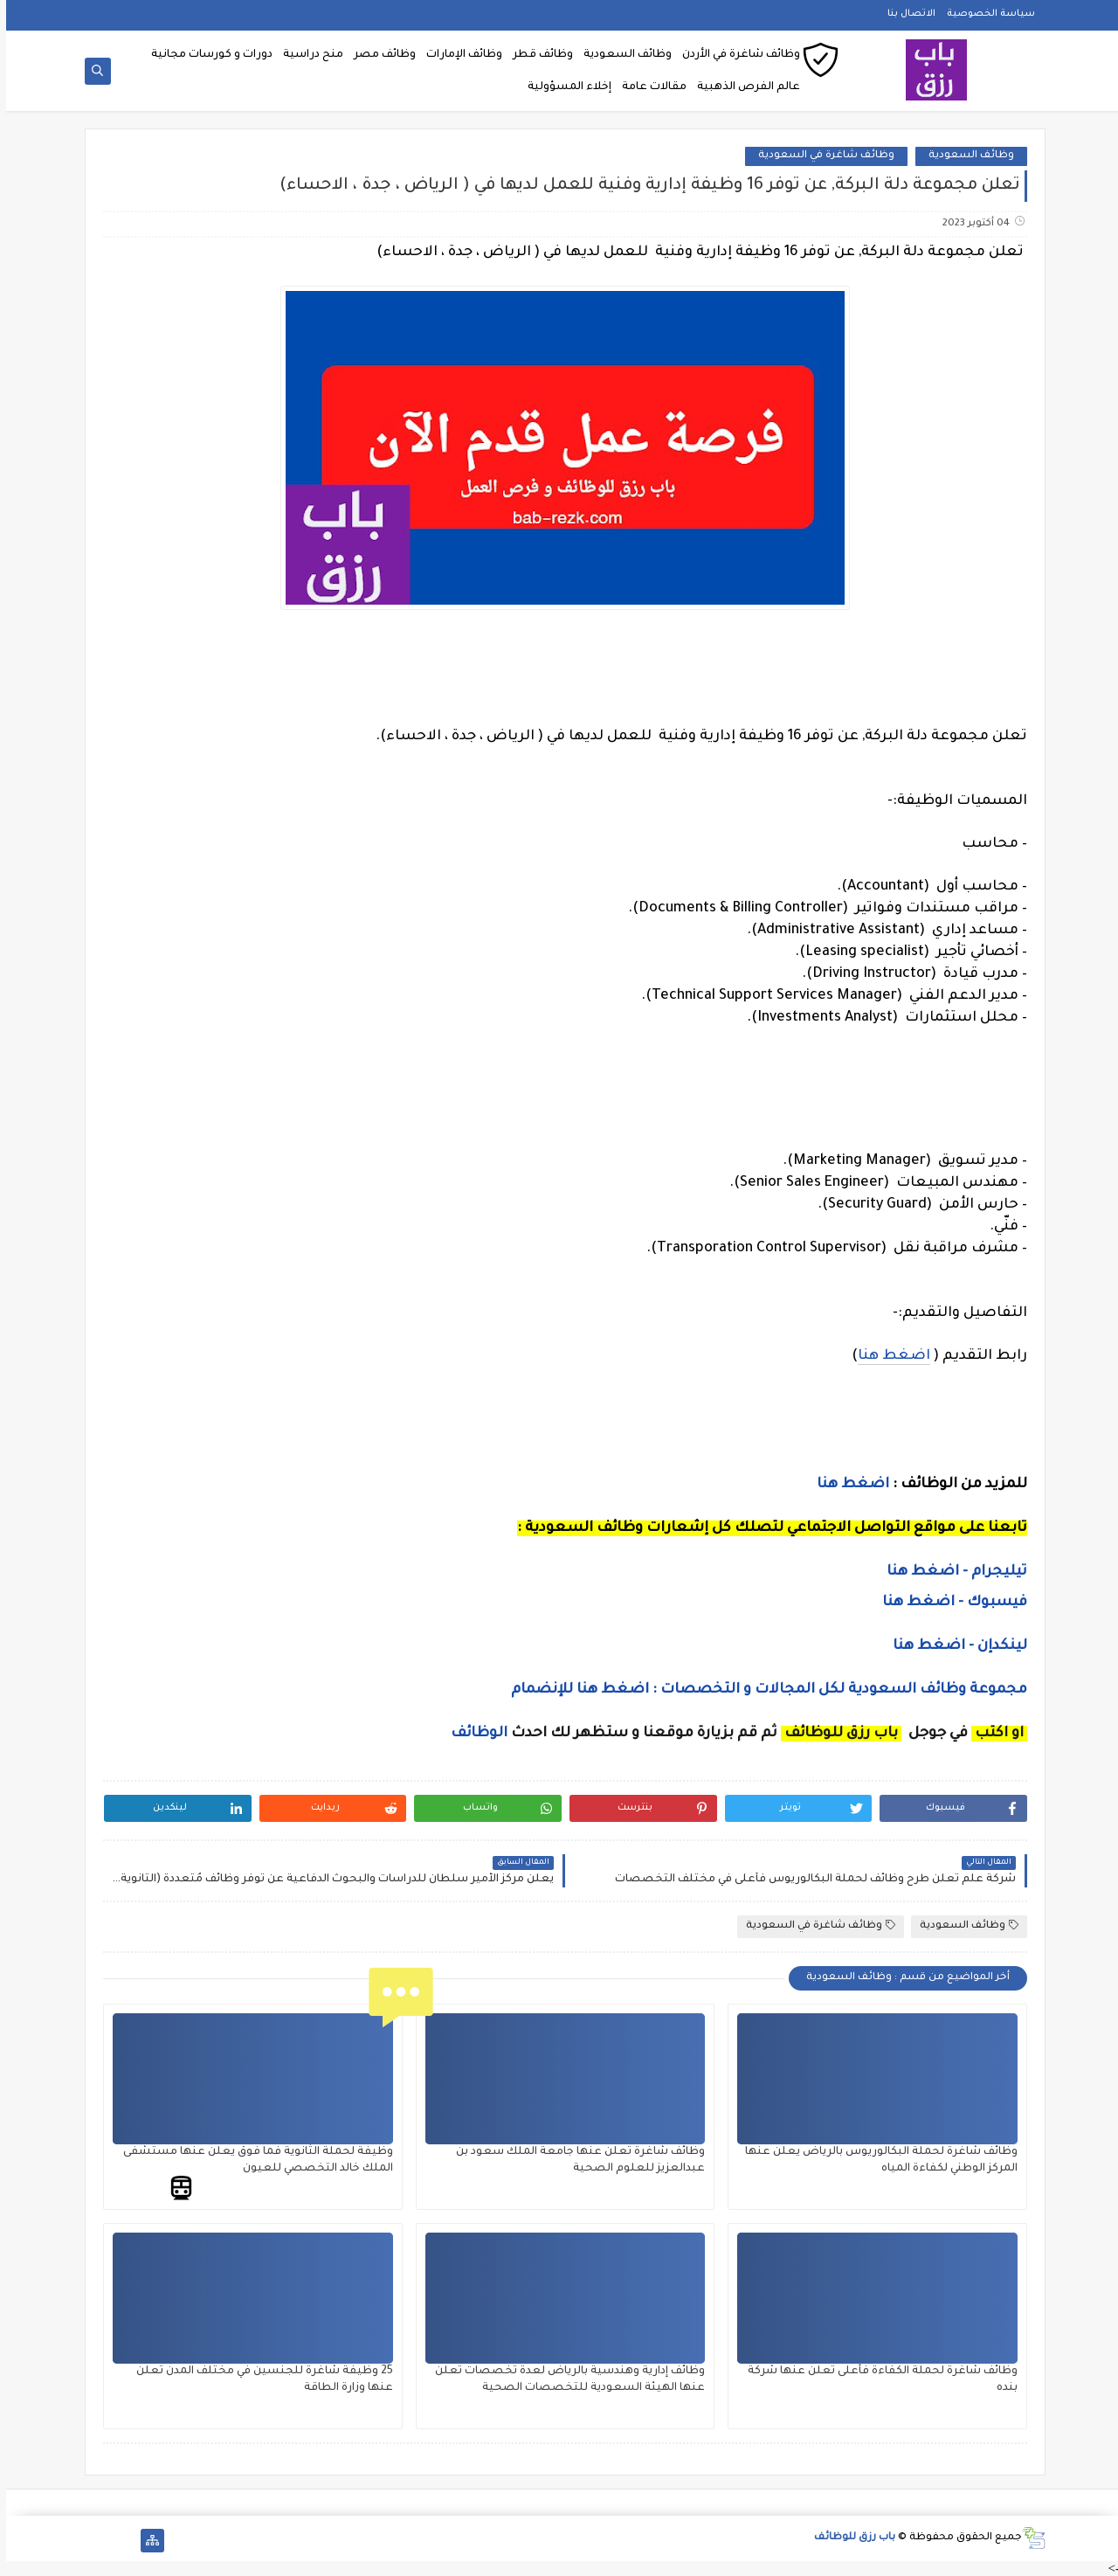 The height and width of the screenshot is (2576, 1118). I want to click on get public transit directions, so click(181, 2188).